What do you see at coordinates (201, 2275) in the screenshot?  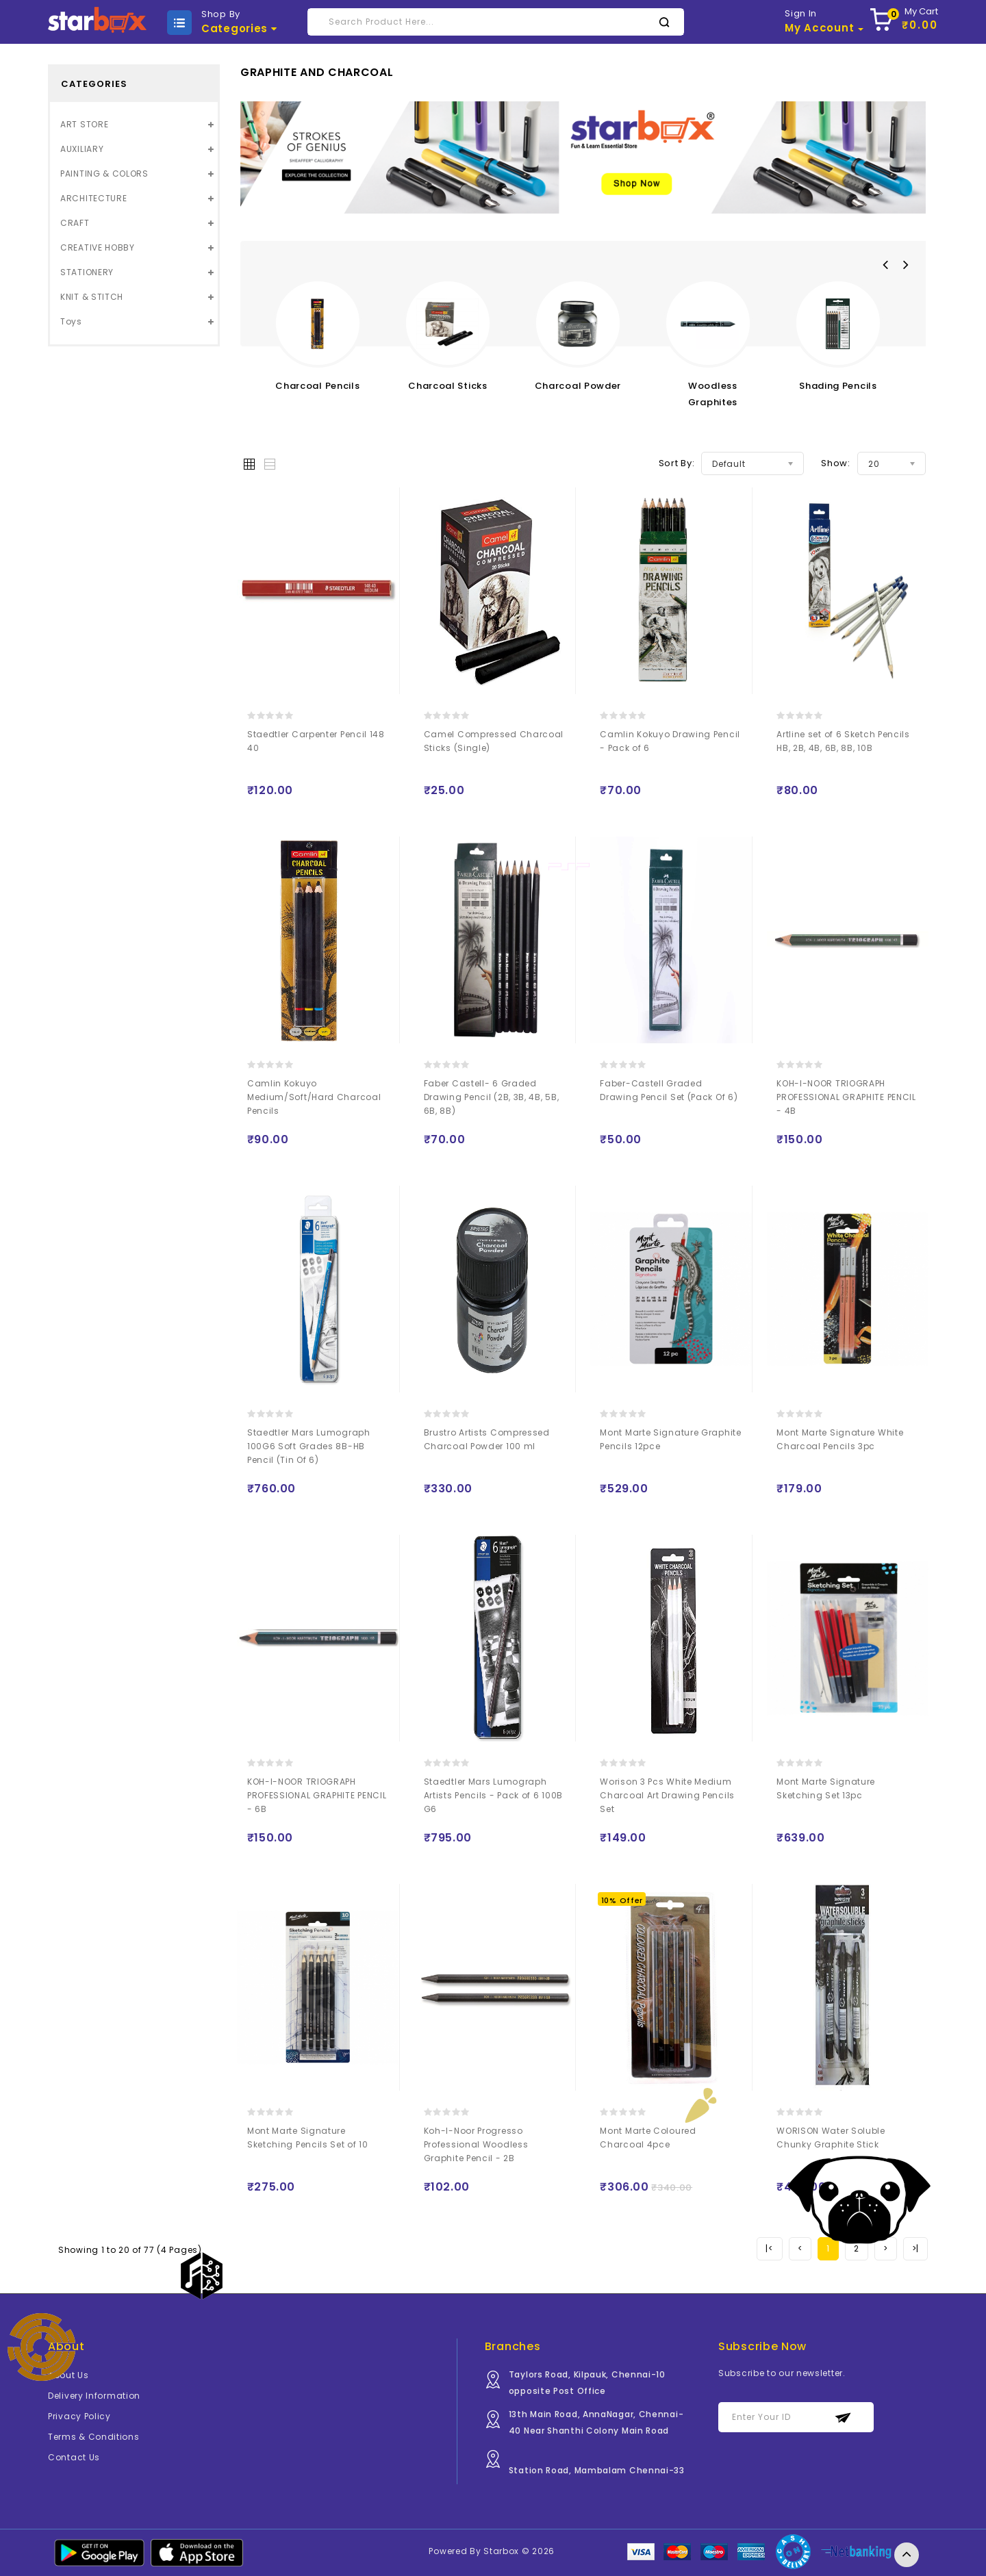 I see `link to MusicBrainz music database` at bounding box center [201, 2275].